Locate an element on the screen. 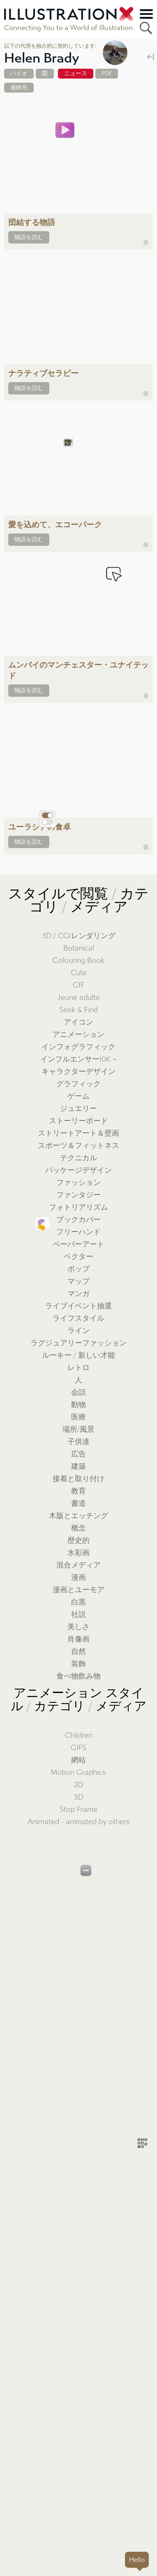 This screenshot has width=157, height=2576. access pointer and cursor accessibility settings is located at coordinates (114, 574).